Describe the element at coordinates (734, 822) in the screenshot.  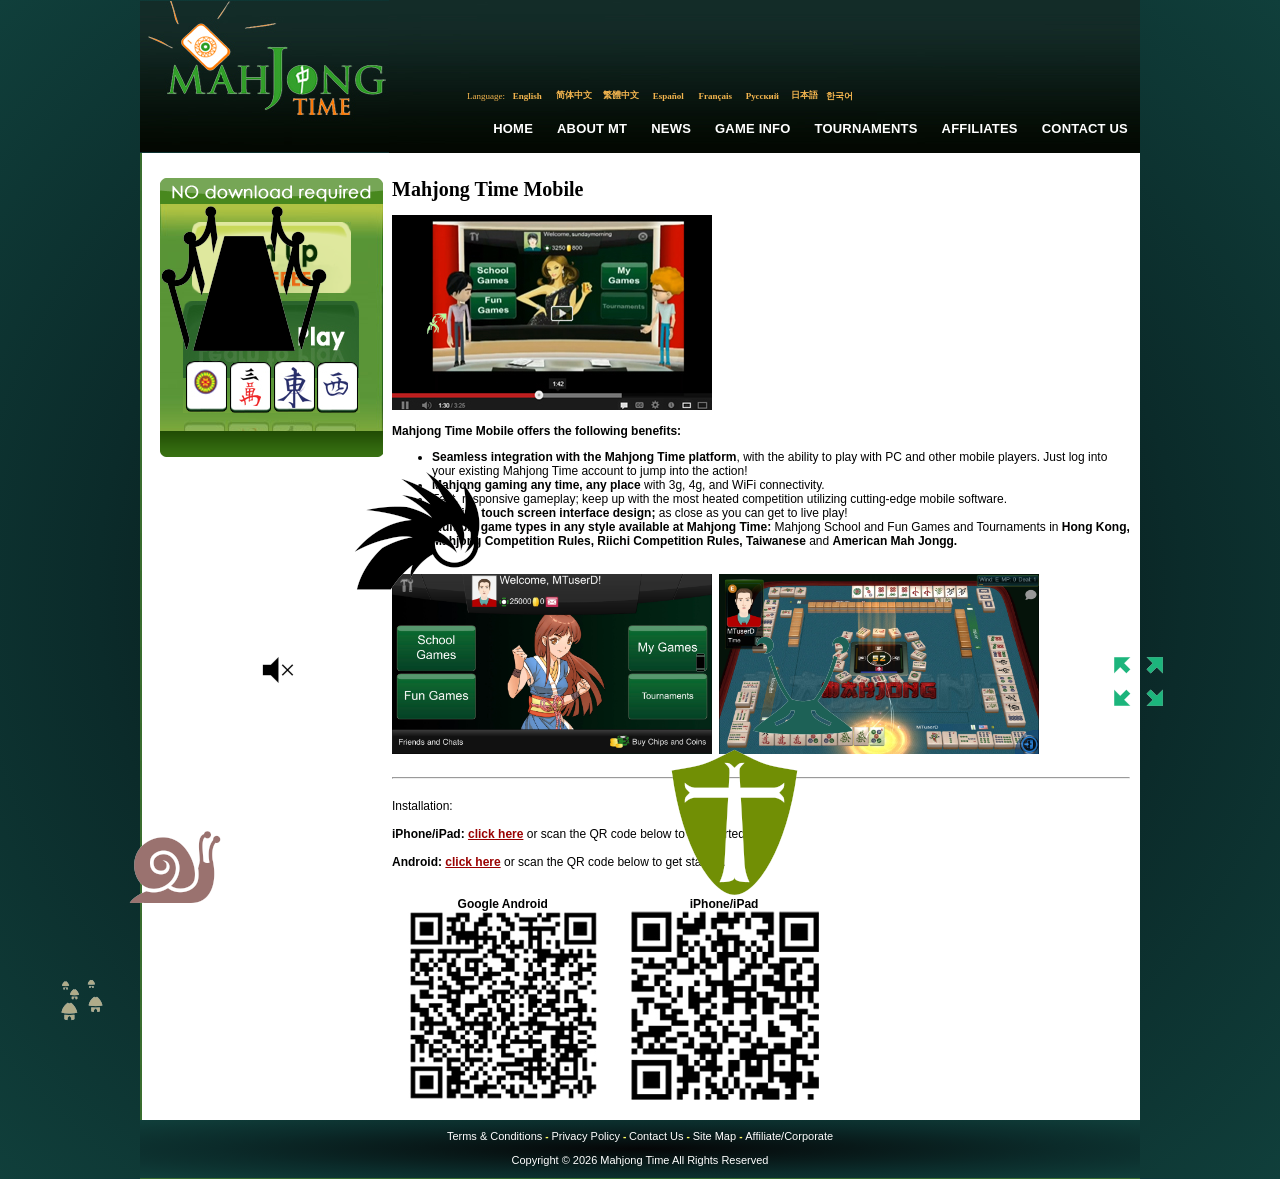
I see `select knight or crusader class` at that location.